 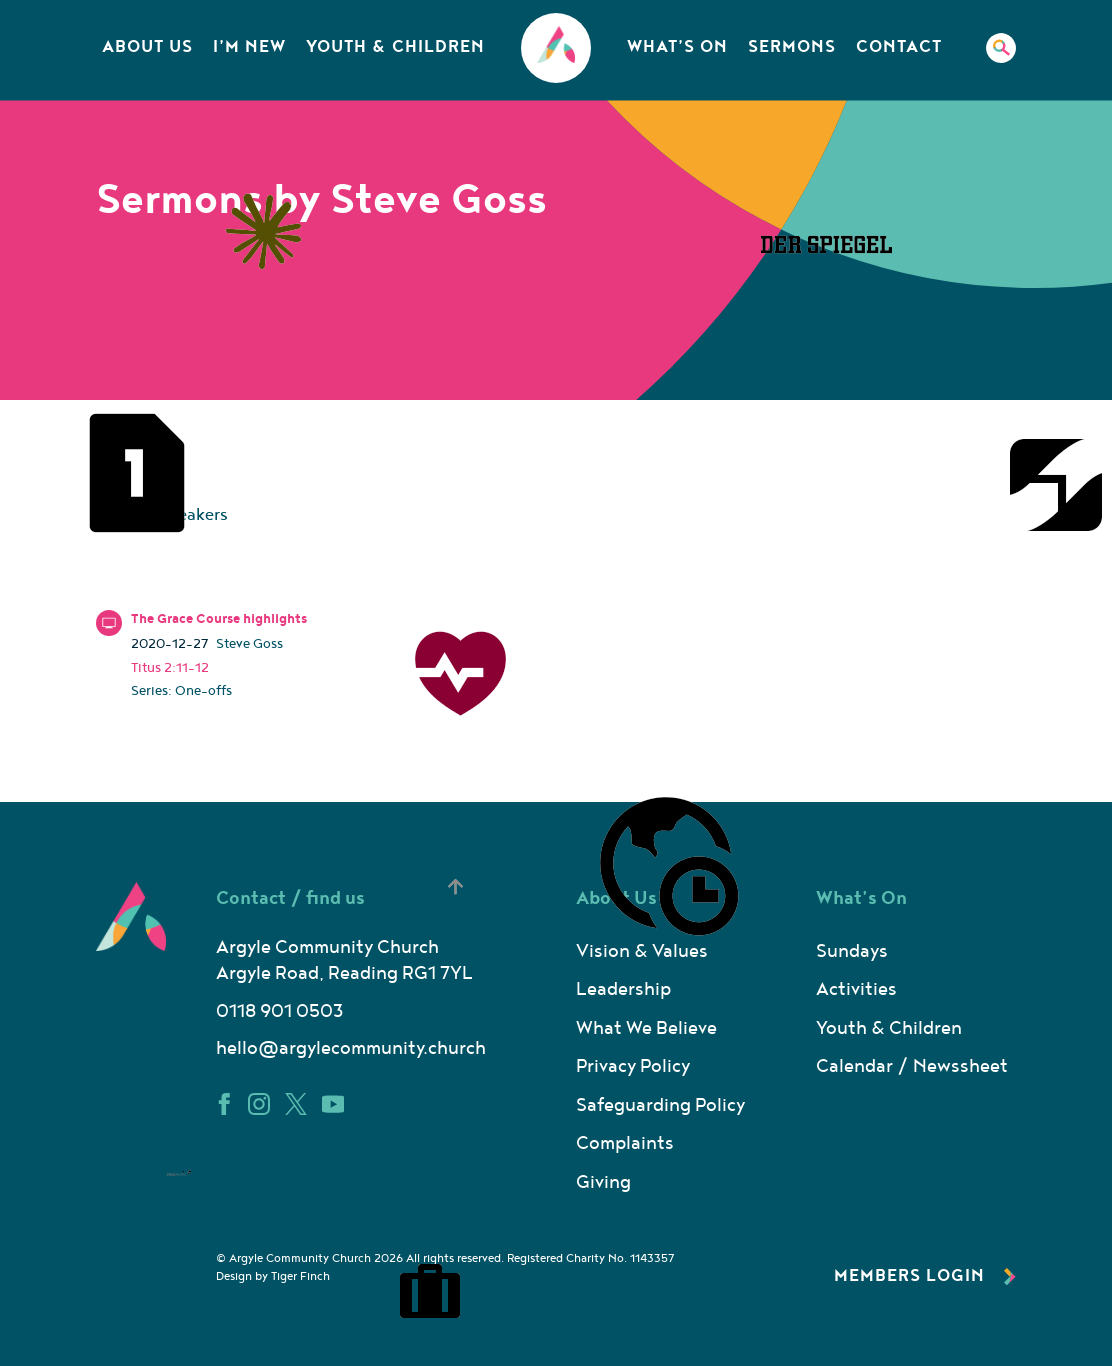 I want to click on access steamworks developer portal, so click(x=179, y=1173).